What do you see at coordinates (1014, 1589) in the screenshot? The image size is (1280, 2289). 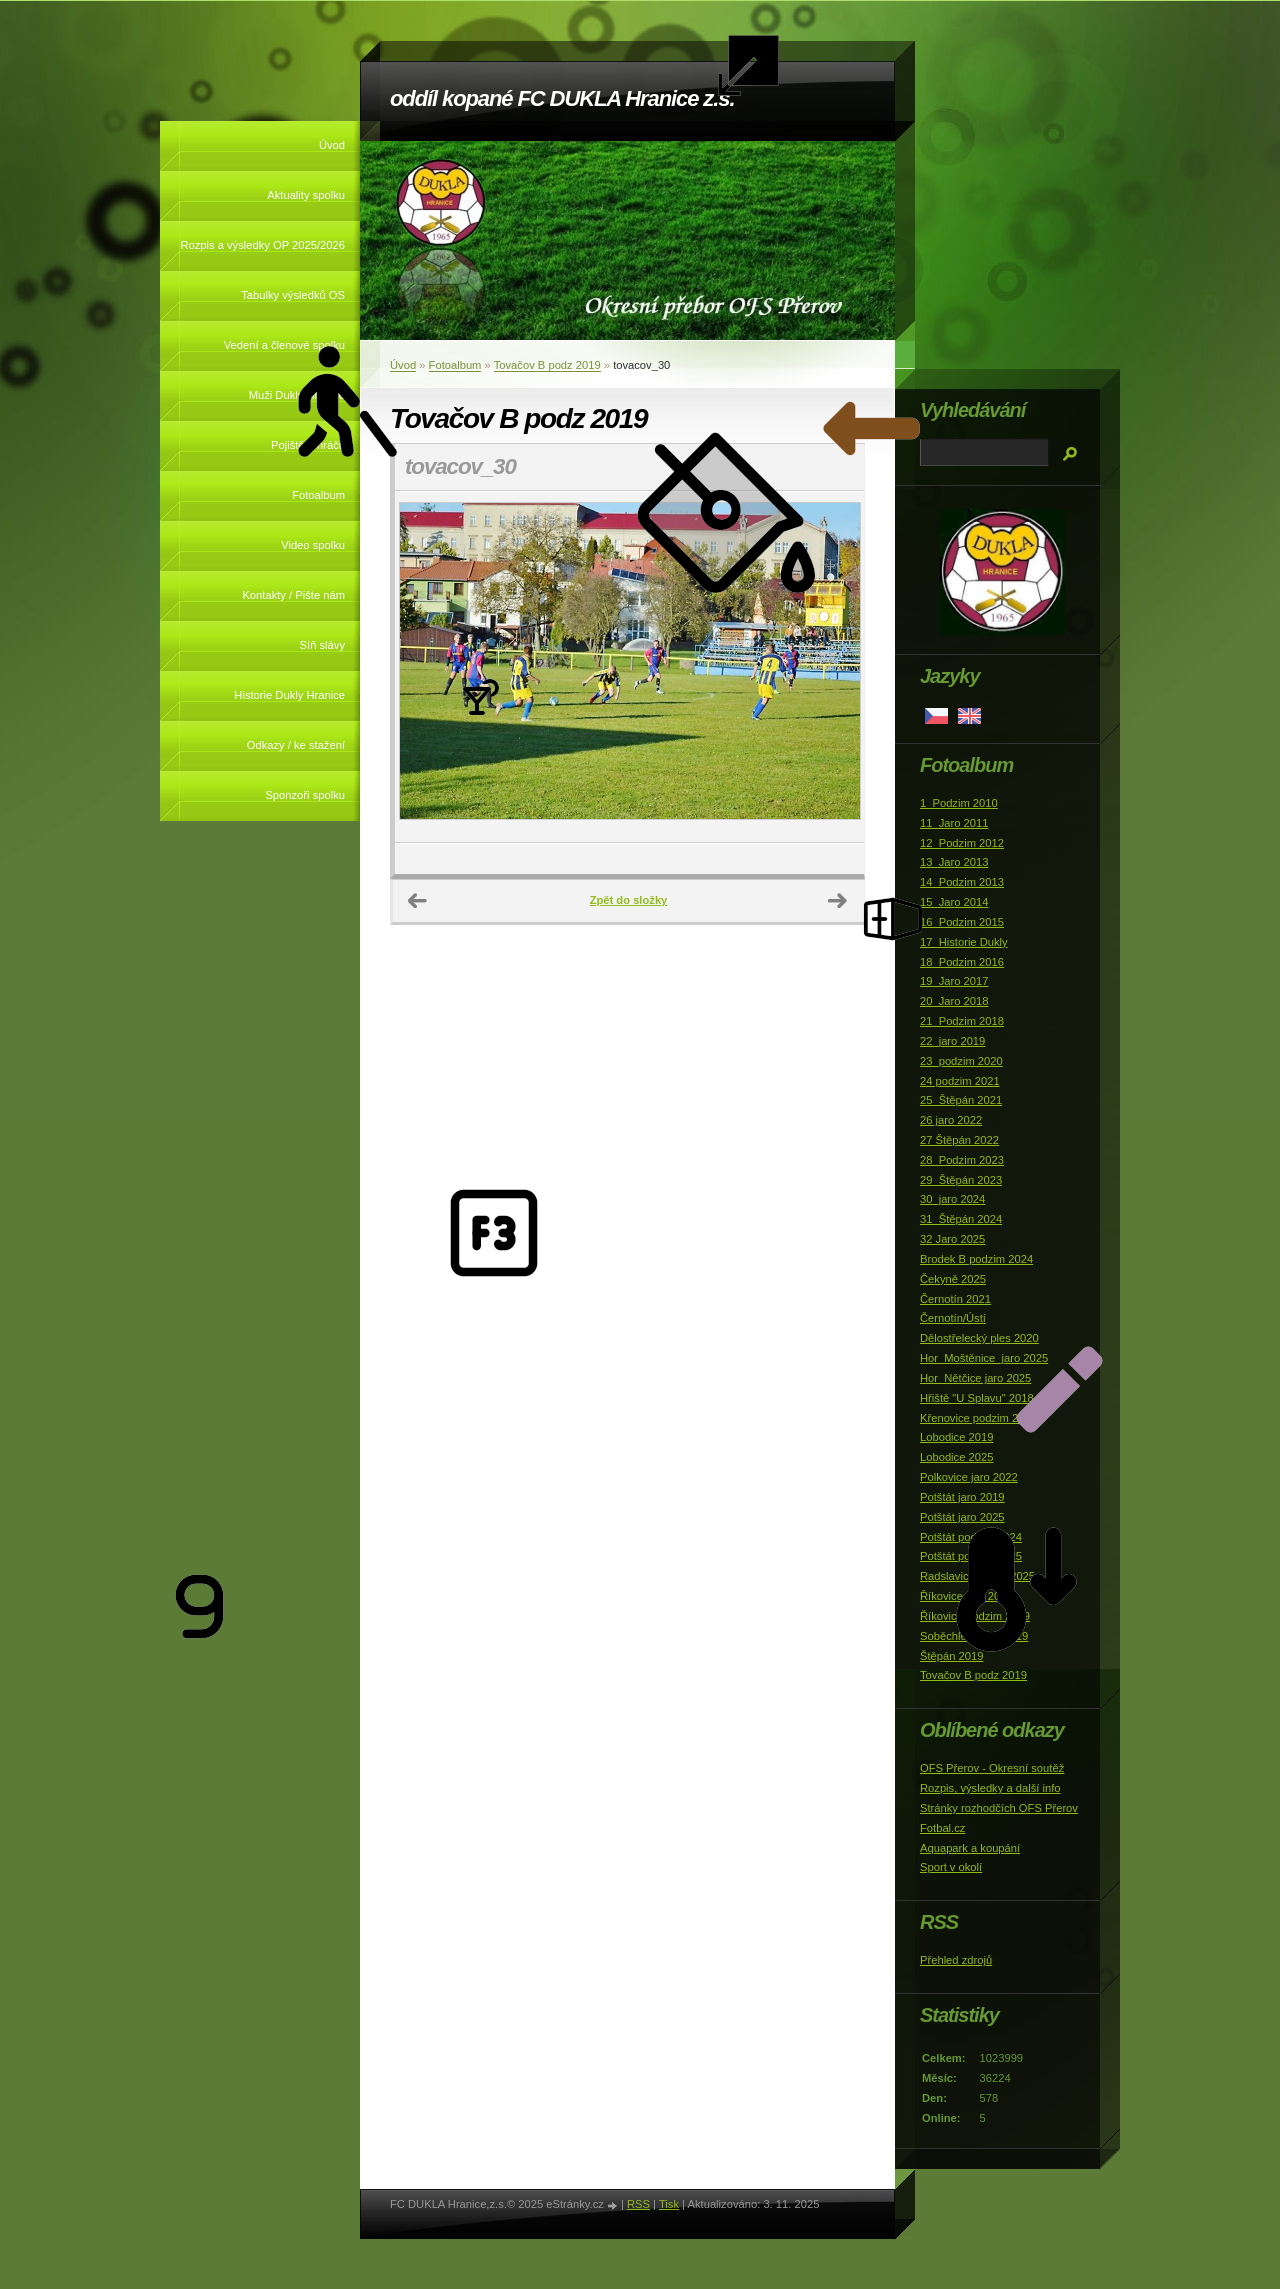 I see `decrease temperature setting` at bounding box center [1014, 1589].